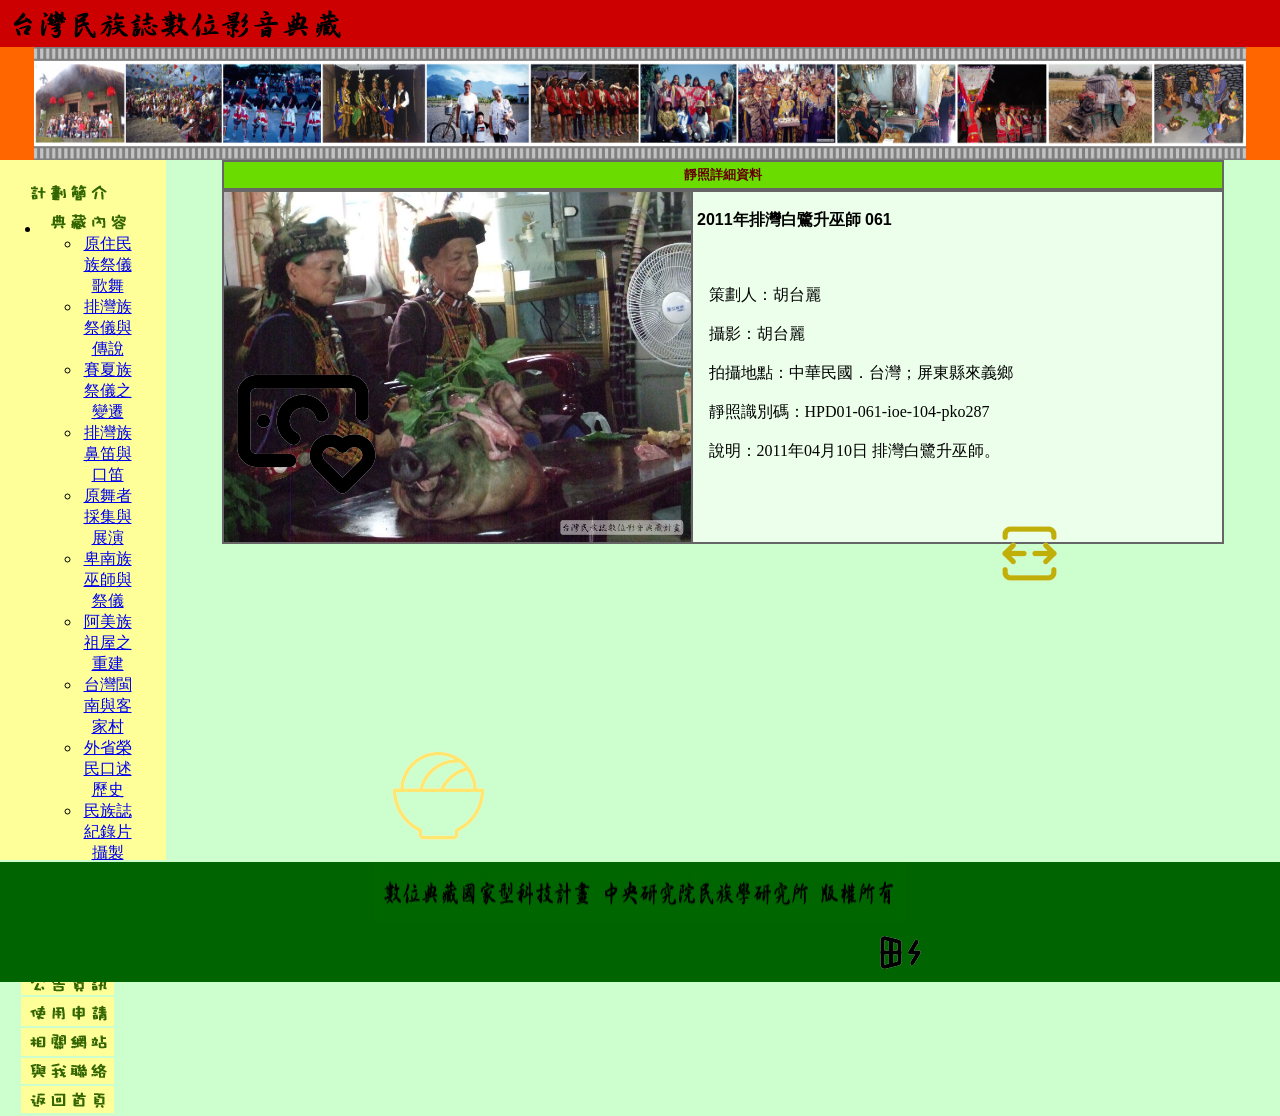 Image resolution: width=1280 pixels, height=1116 pixels. I want to click on donate or make a charitable contribution, so click(303, 421).